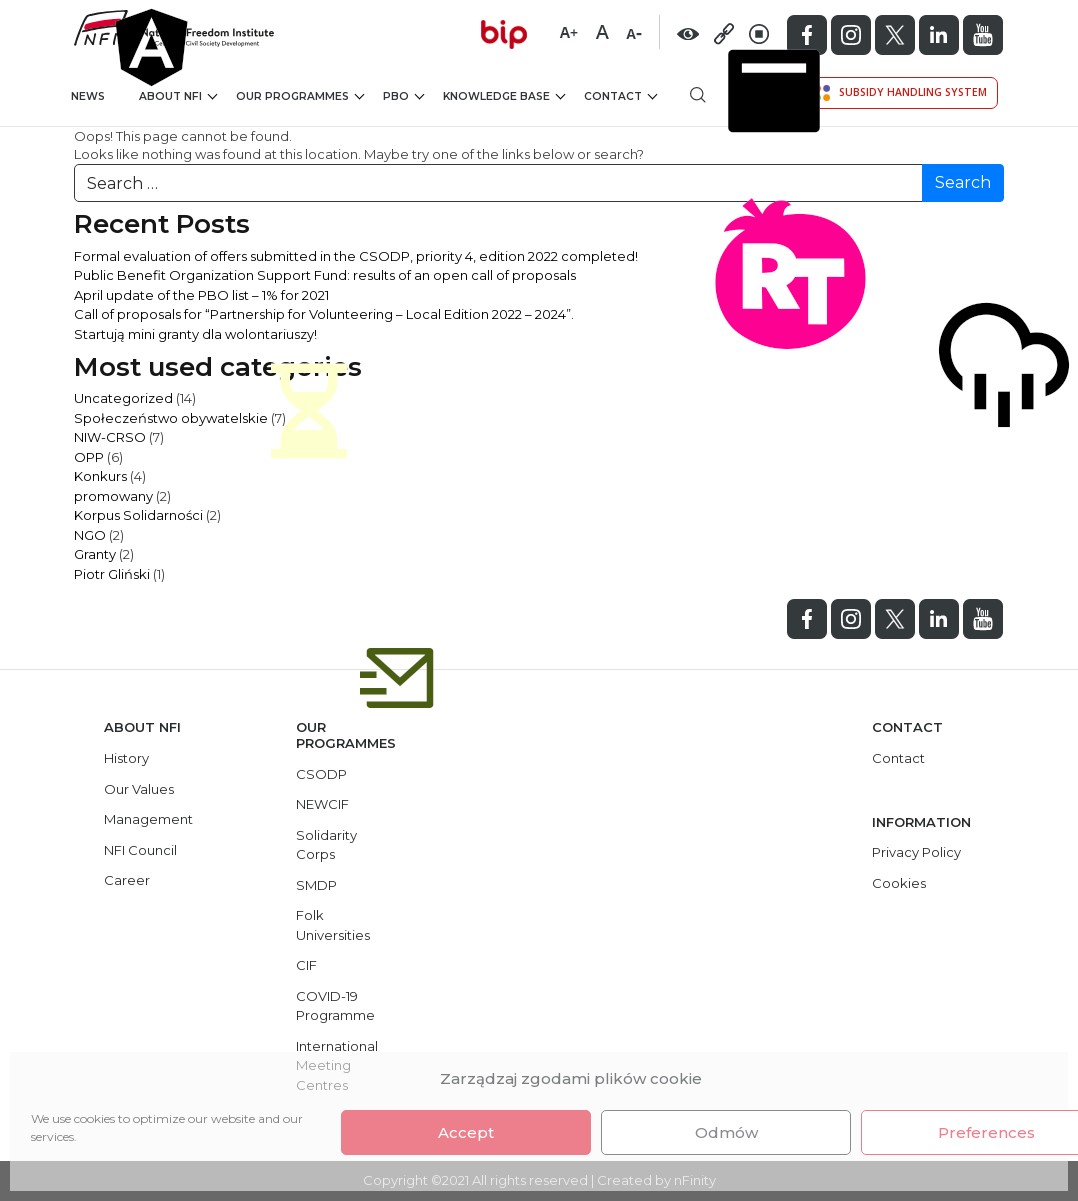 The image size is (1078, 1201). I want to click on send an email or message, so click(400, 678).